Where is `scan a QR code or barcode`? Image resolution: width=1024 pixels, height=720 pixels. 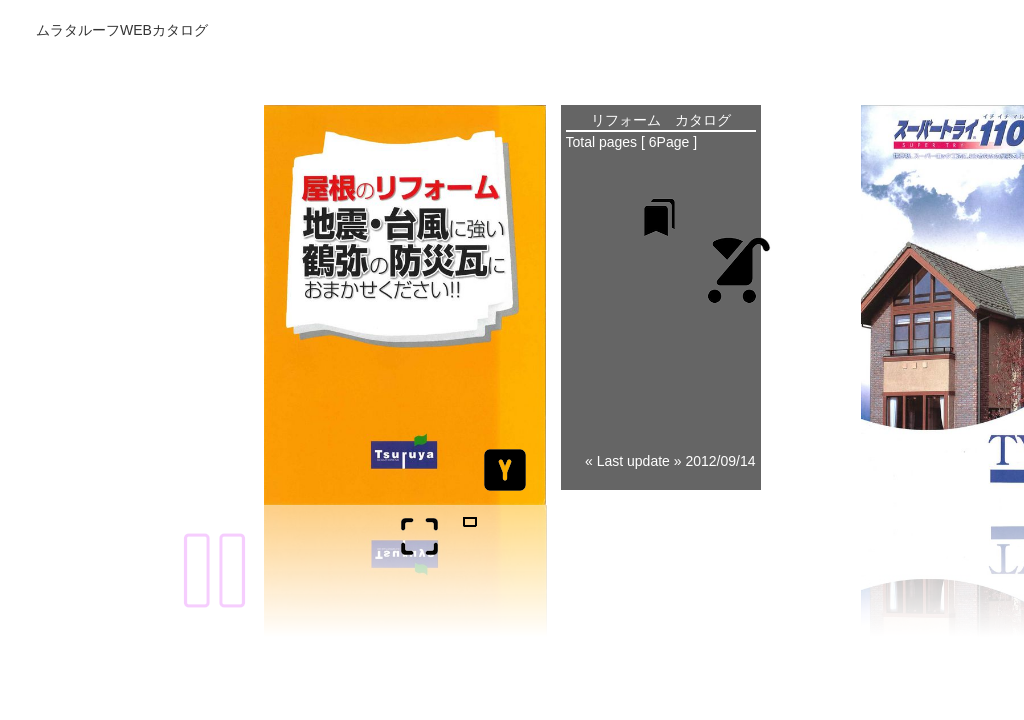
scan a QR code or barcode is located at coordinates (419, 536).